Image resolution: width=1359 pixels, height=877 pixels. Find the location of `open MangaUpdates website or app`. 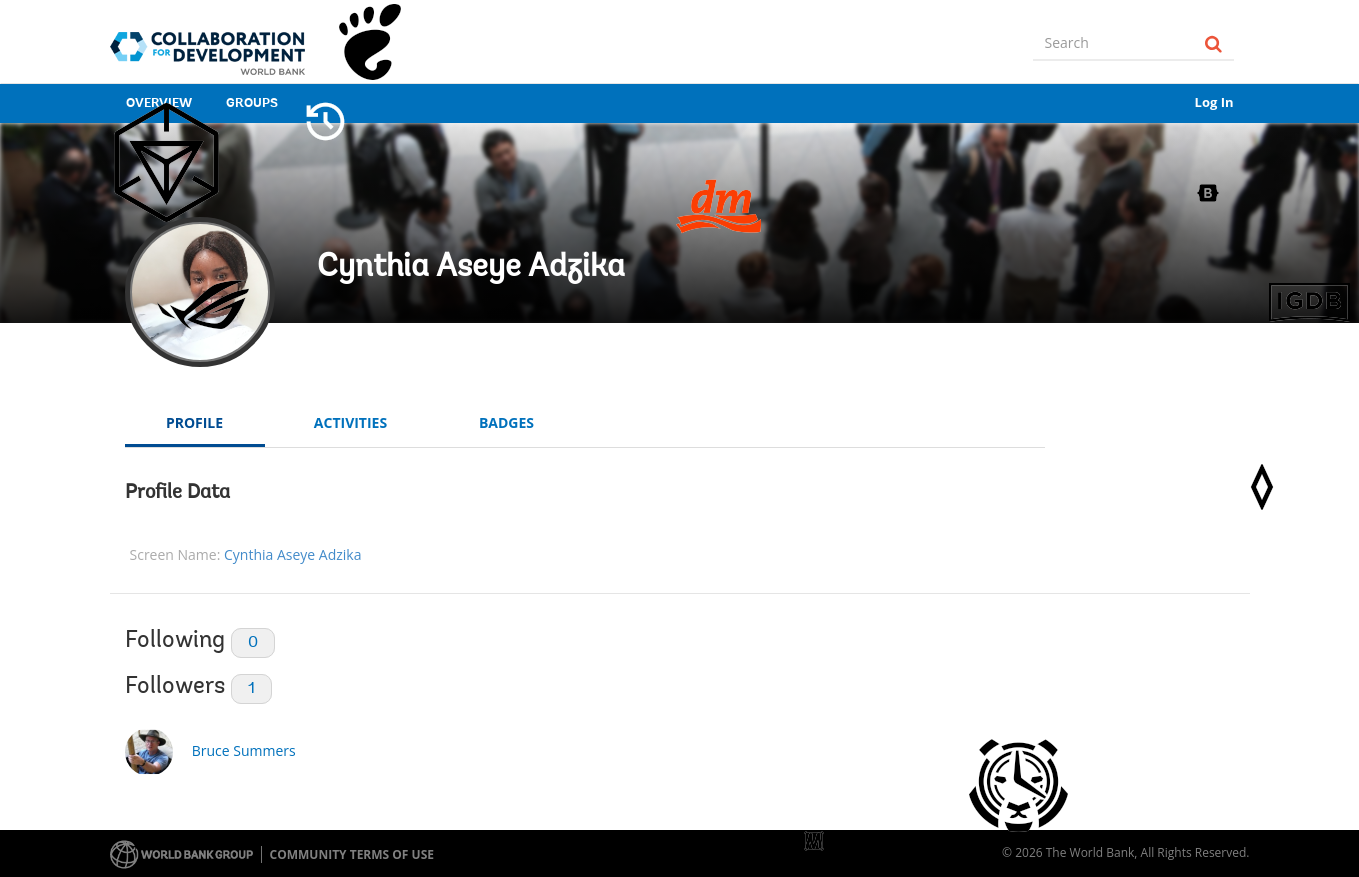

open MangaUpdates website or app is located at coordinates (814, 841).